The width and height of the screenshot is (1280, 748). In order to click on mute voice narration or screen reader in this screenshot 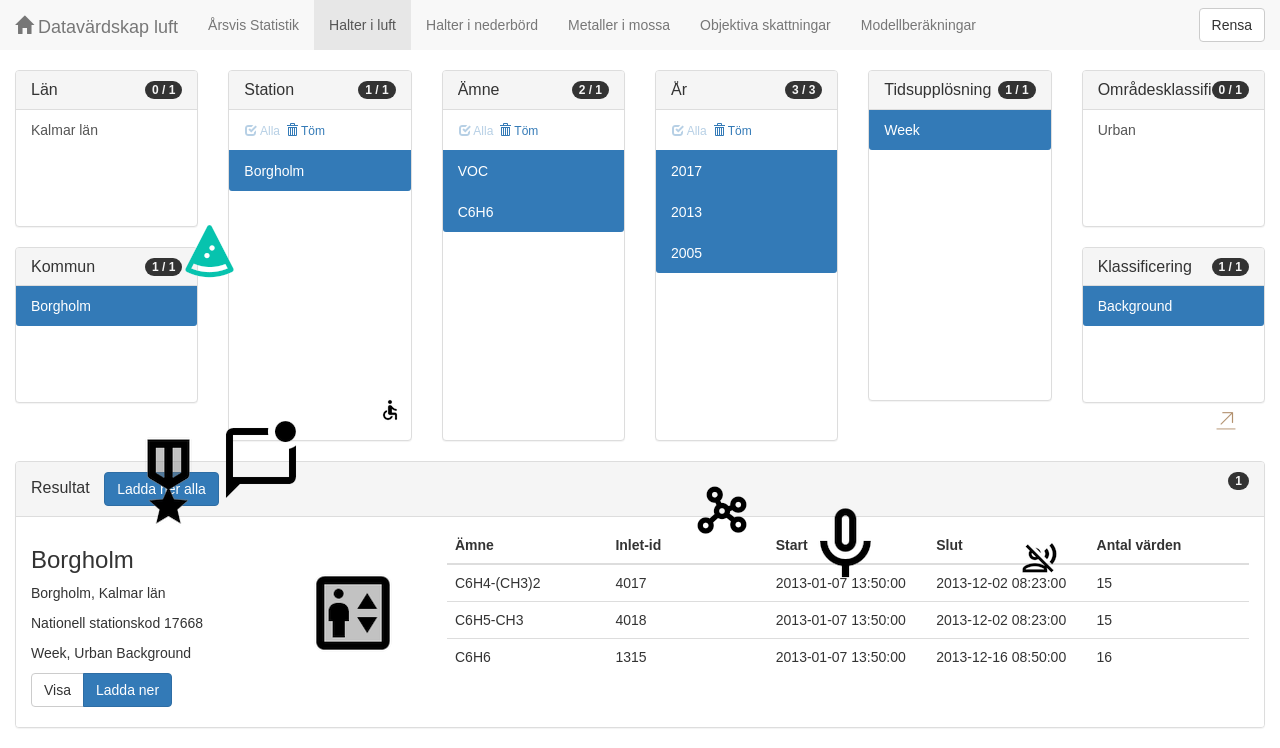, I will do `click(1039, 558)`.